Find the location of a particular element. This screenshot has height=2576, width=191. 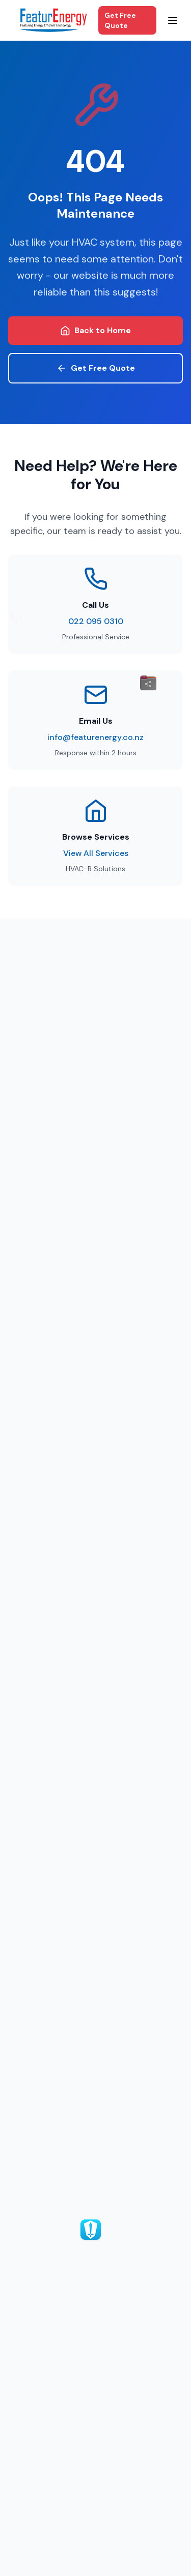

access your public shared folder is located at coordinates (148, 683).